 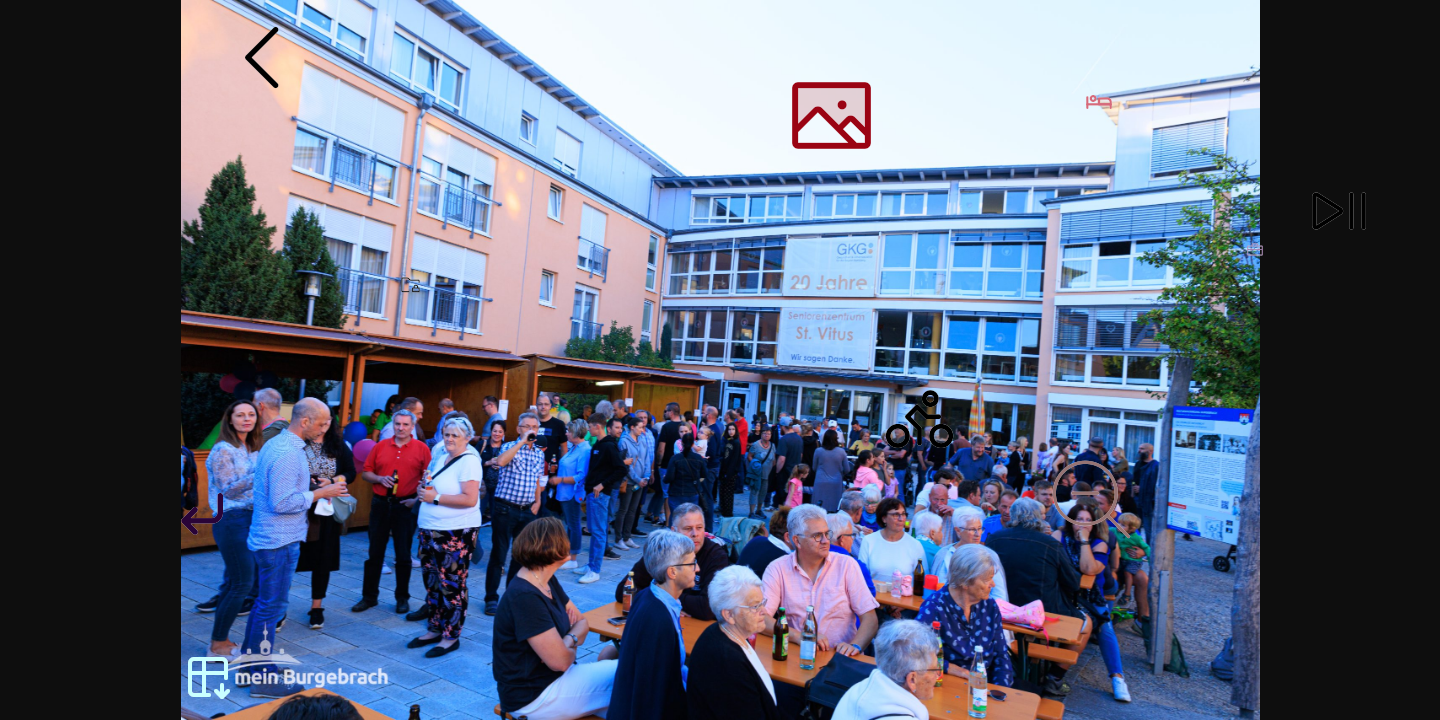 I want to click on access tools and utilities, so click(x=1255, y=250).